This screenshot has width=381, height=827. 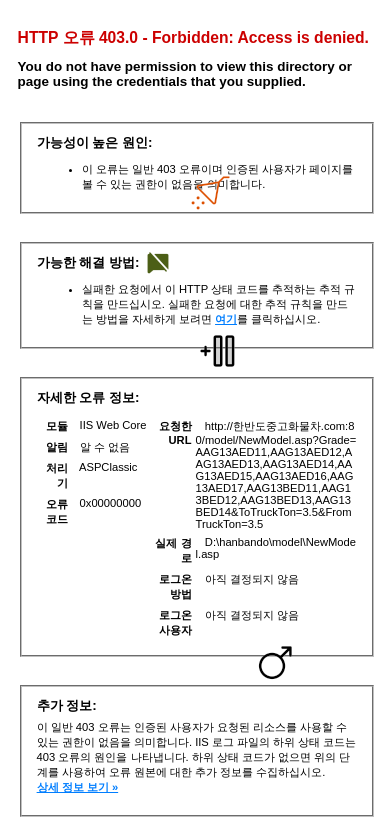 What do you see at coordinates (220, 351) in the screenshot?
I see `add a new column to the left` at bounding box center [220, 351].